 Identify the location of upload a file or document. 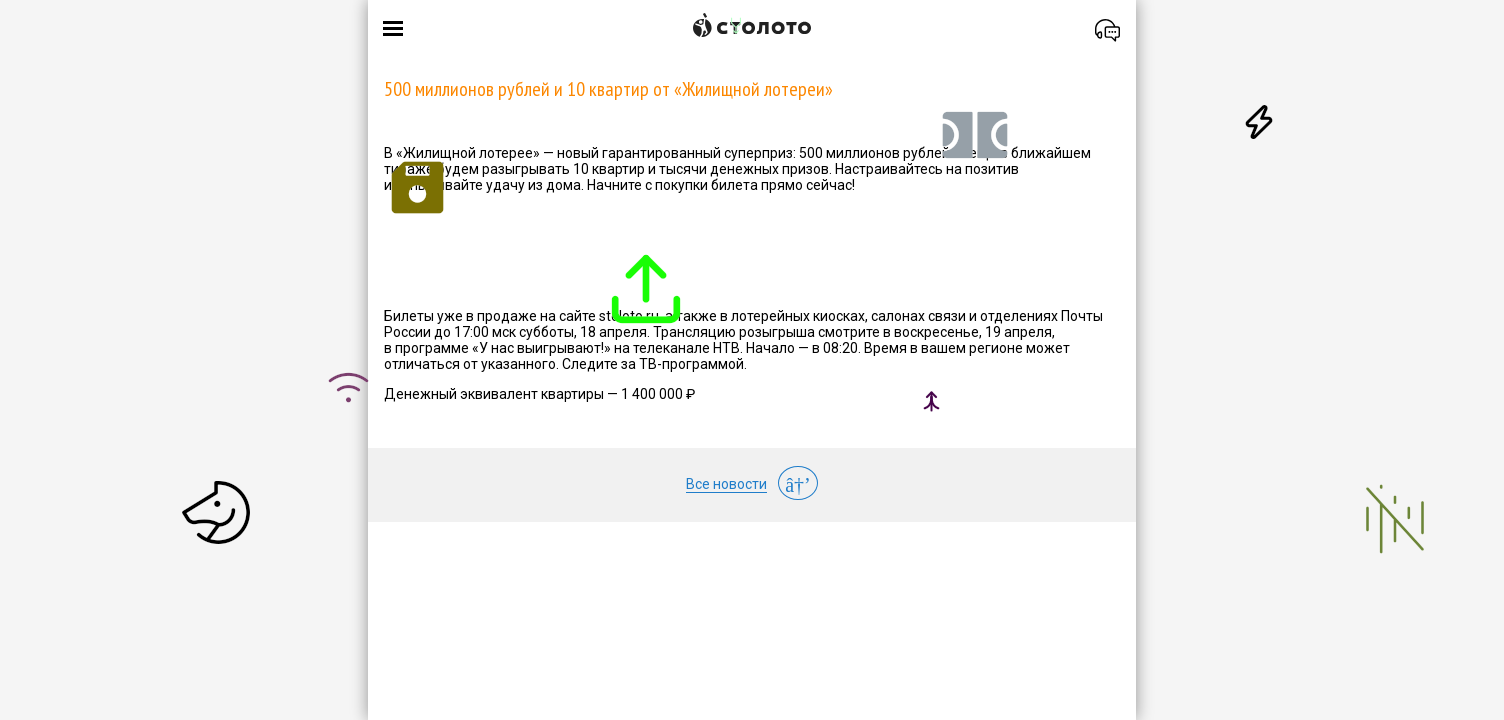
(646, 289).